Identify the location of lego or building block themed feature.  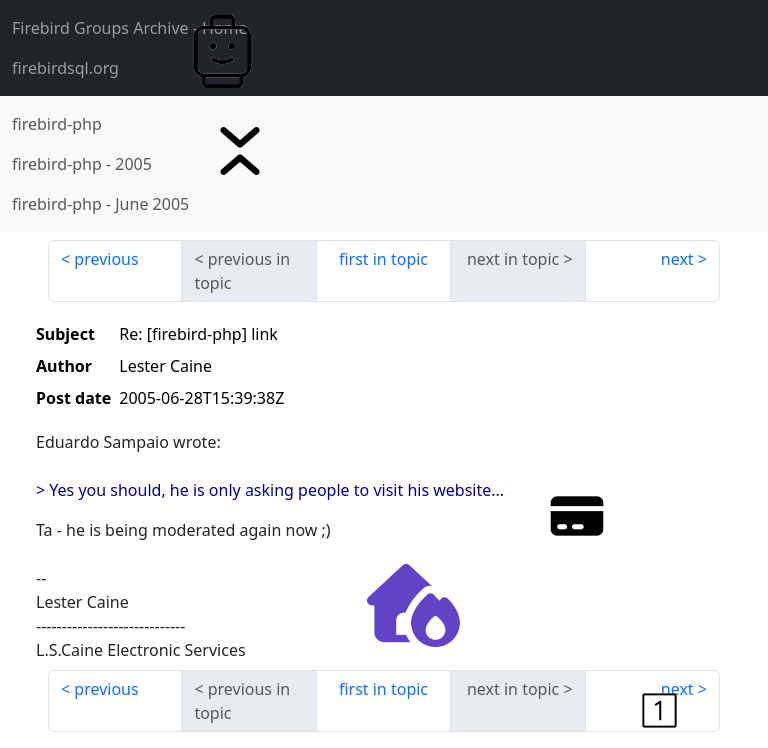
(222, 51).